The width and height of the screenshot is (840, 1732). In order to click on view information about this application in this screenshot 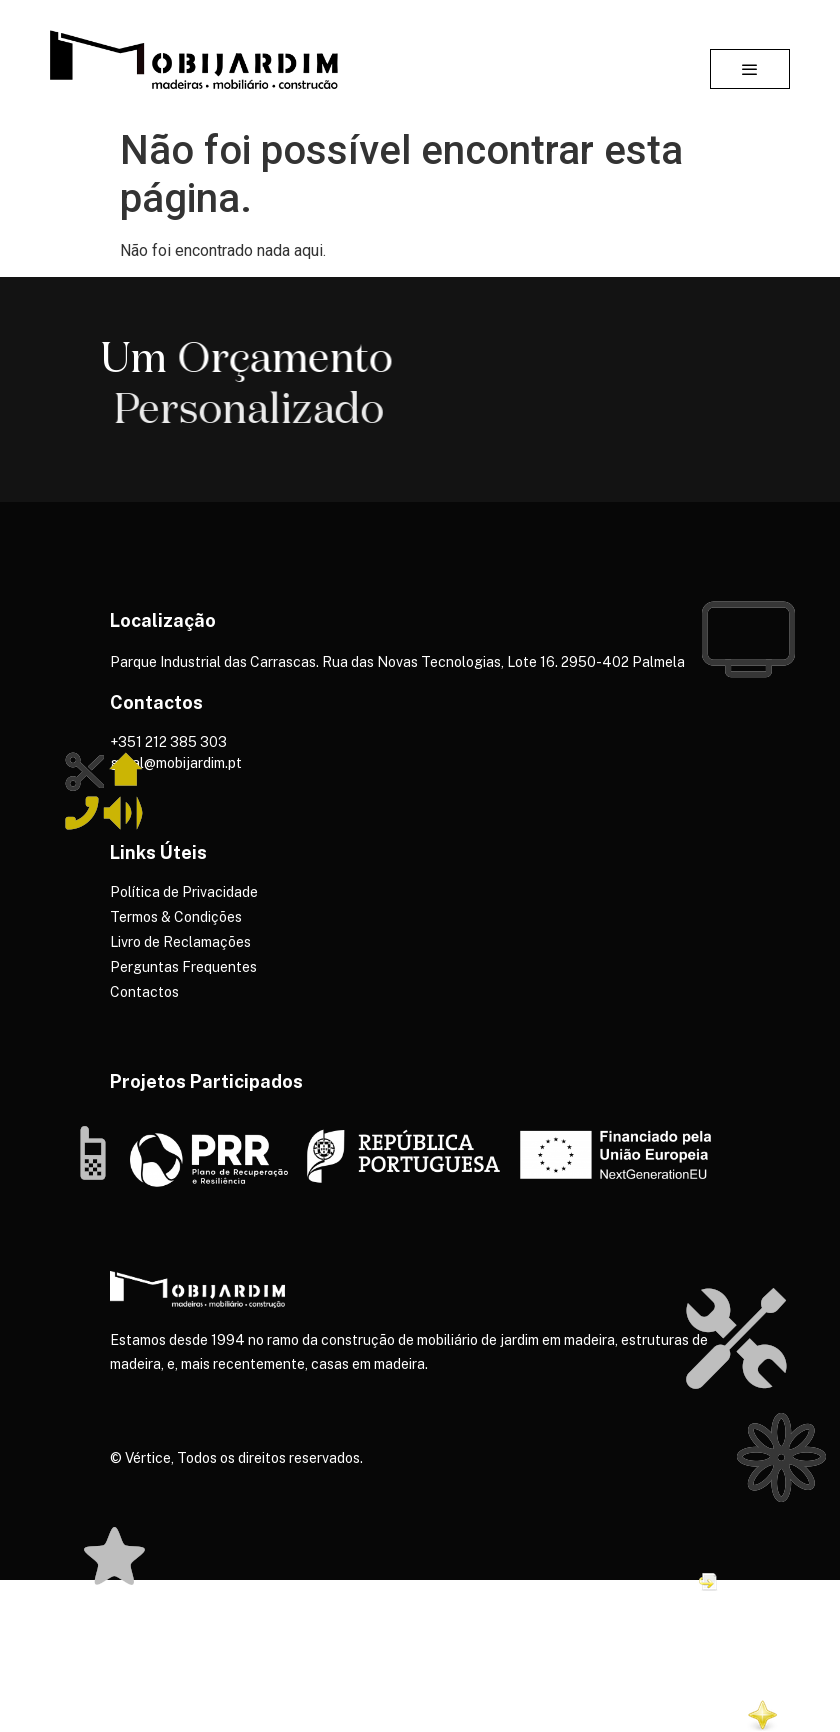, I will do `click(762, 1715)`.